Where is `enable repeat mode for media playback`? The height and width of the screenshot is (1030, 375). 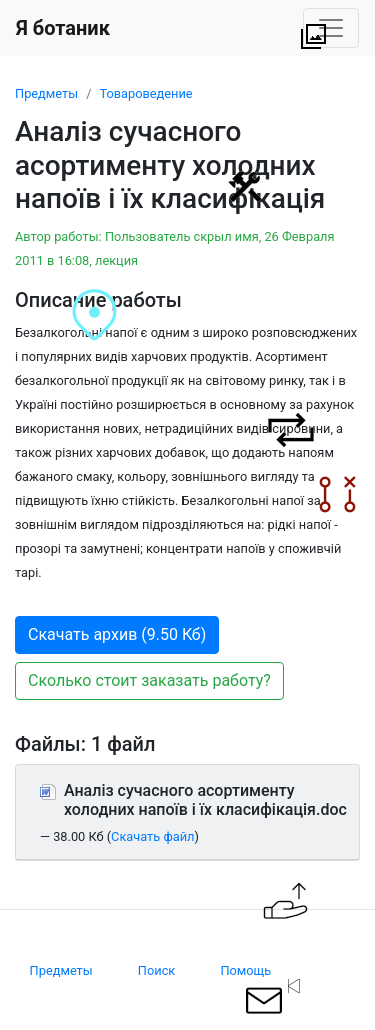
enable repeat mode for media playback is located at coordinates (291, 430).